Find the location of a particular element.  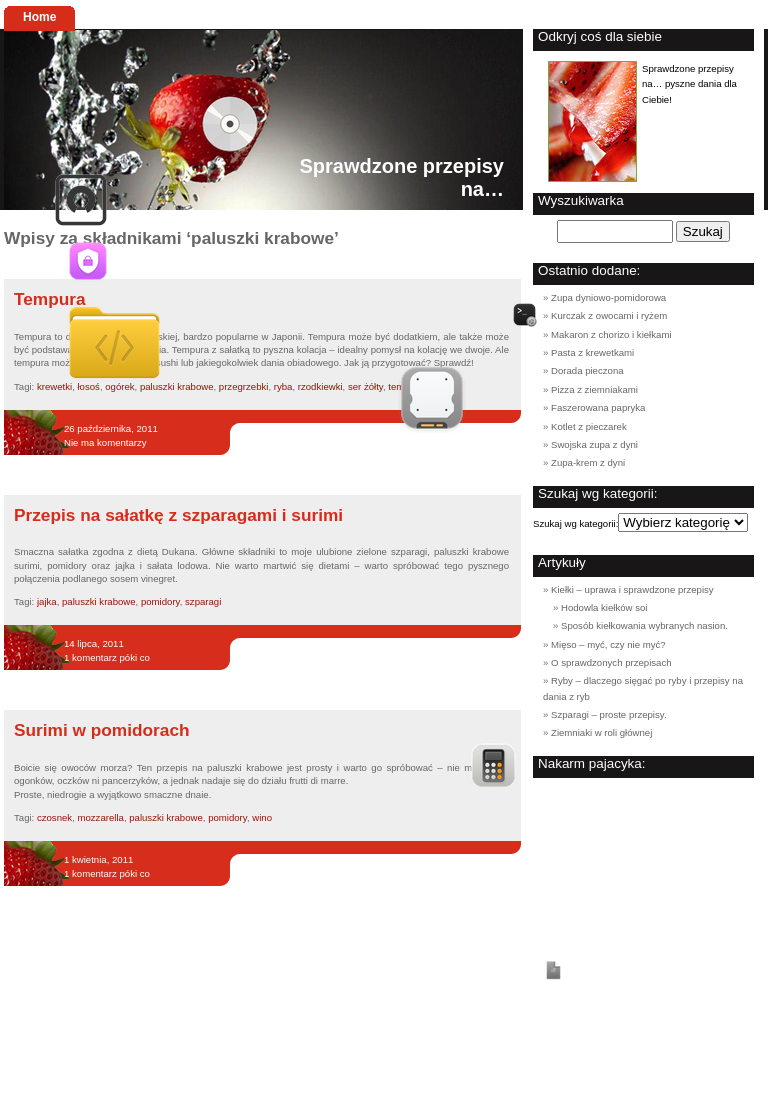

open terminal preferences or settings is located at coordinates (524, 314).